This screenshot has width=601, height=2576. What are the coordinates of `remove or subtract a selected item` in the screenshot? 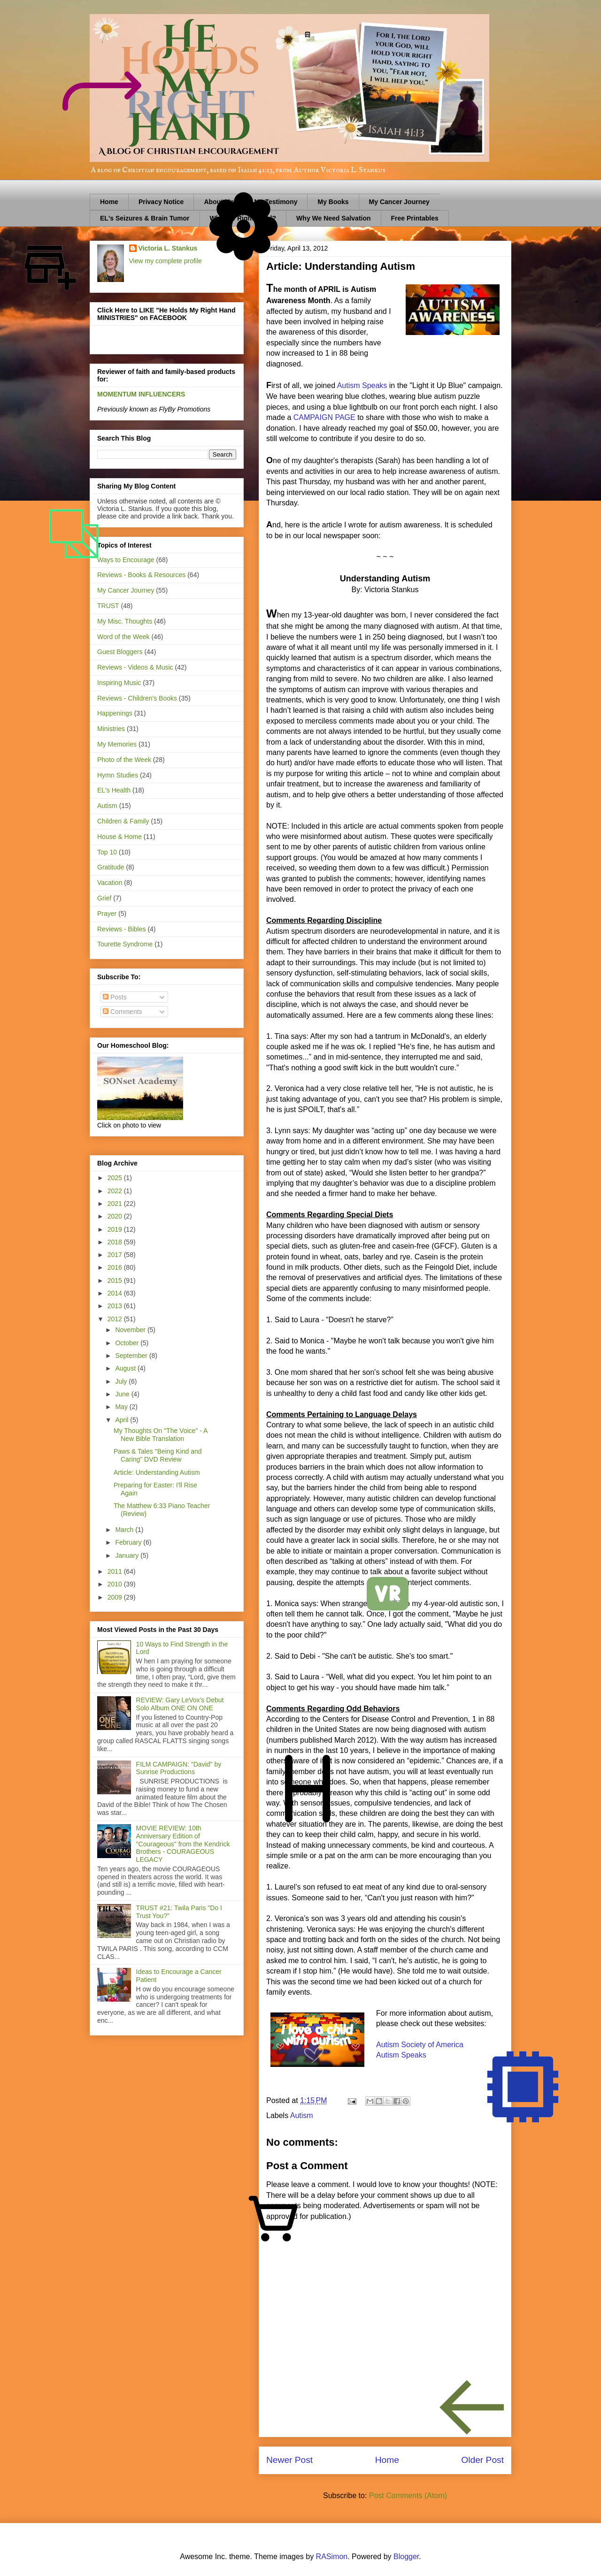 It's located at (74, 533).